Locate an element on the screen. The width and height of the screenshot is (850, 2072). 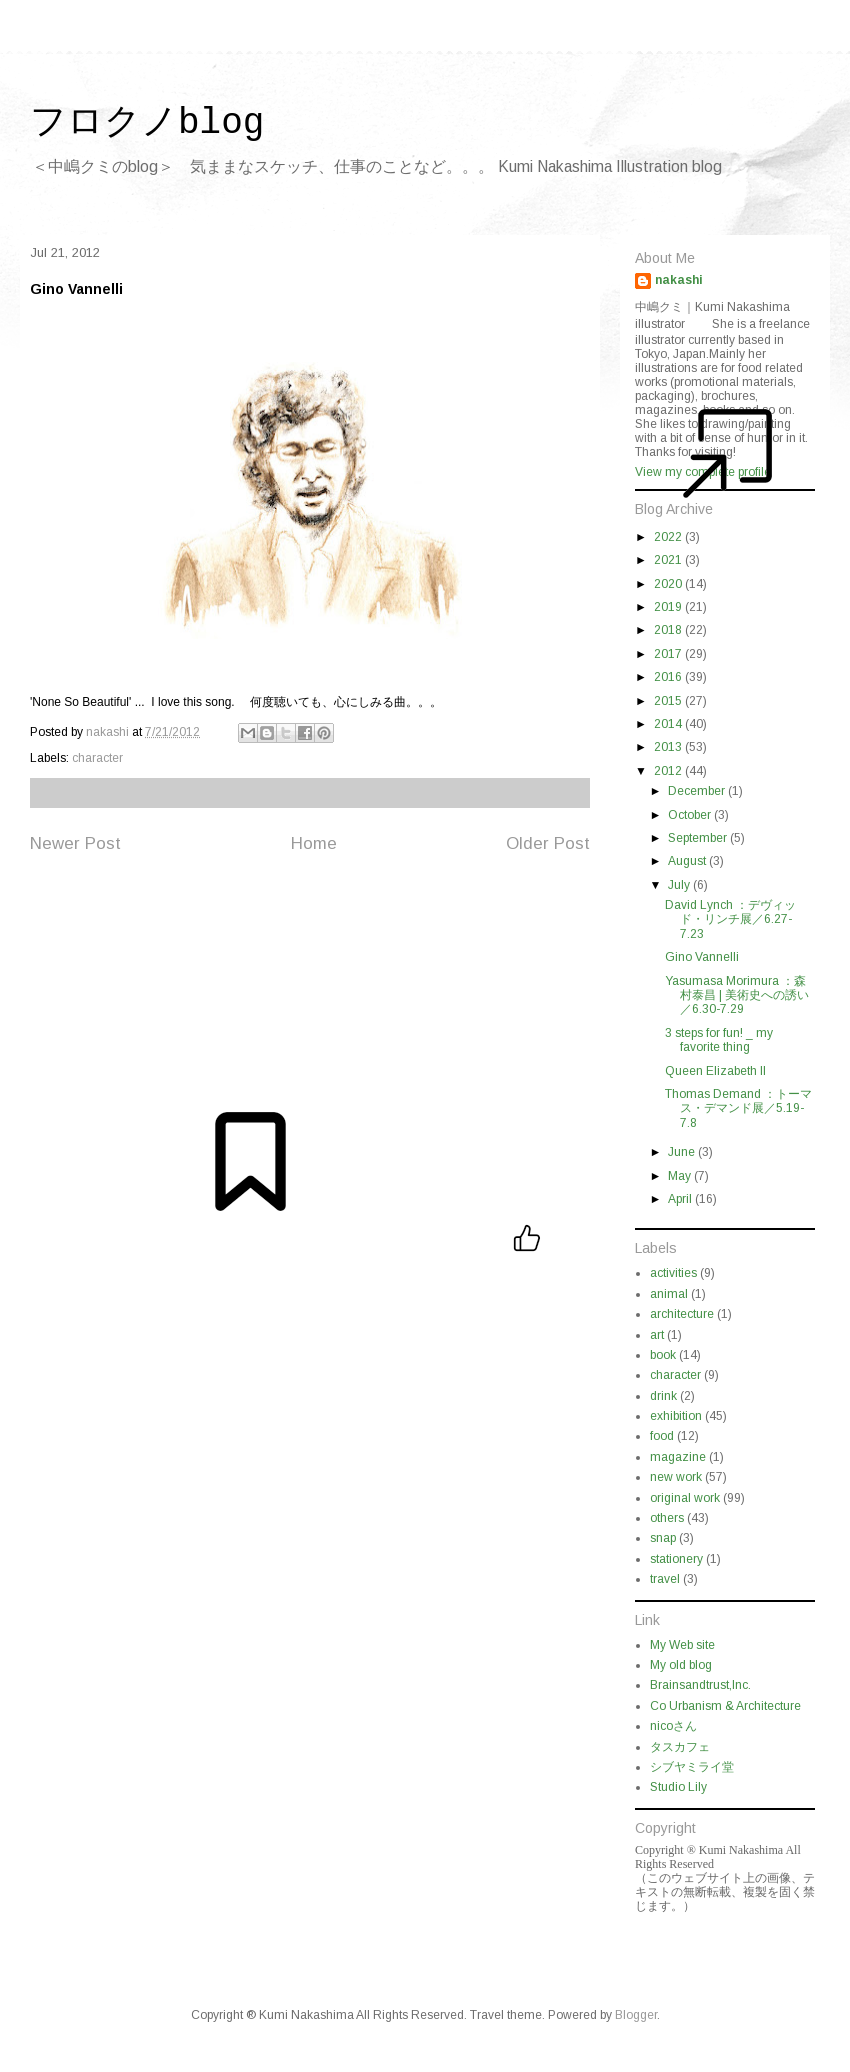
save this item for later is located at coordinates (250, 1161).